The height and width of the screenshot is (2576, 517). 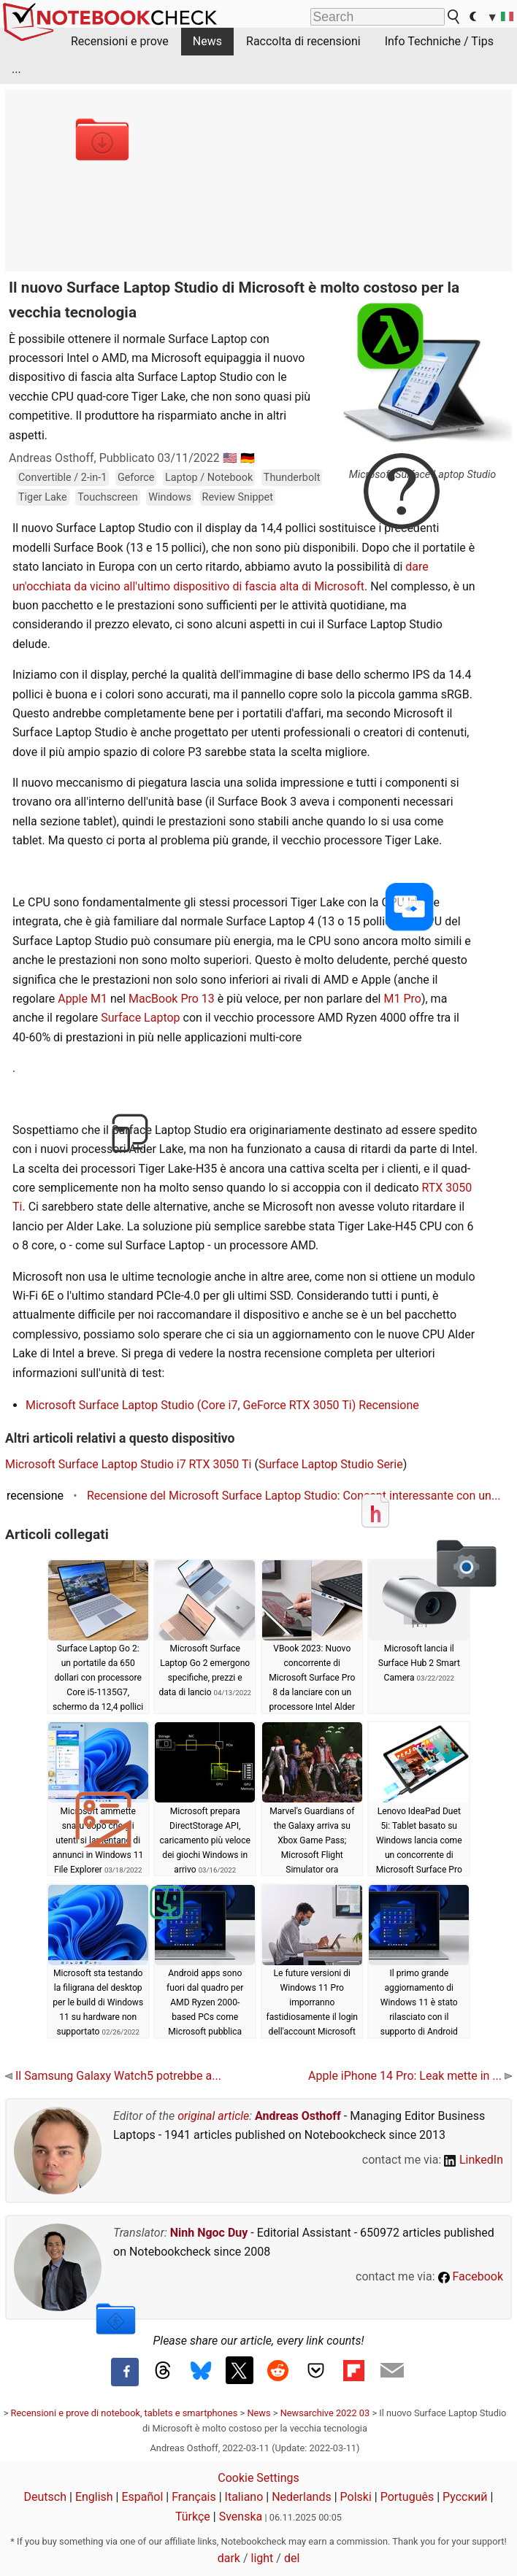 I want to click on link or sync devices together, so click(x=130, y=1132).